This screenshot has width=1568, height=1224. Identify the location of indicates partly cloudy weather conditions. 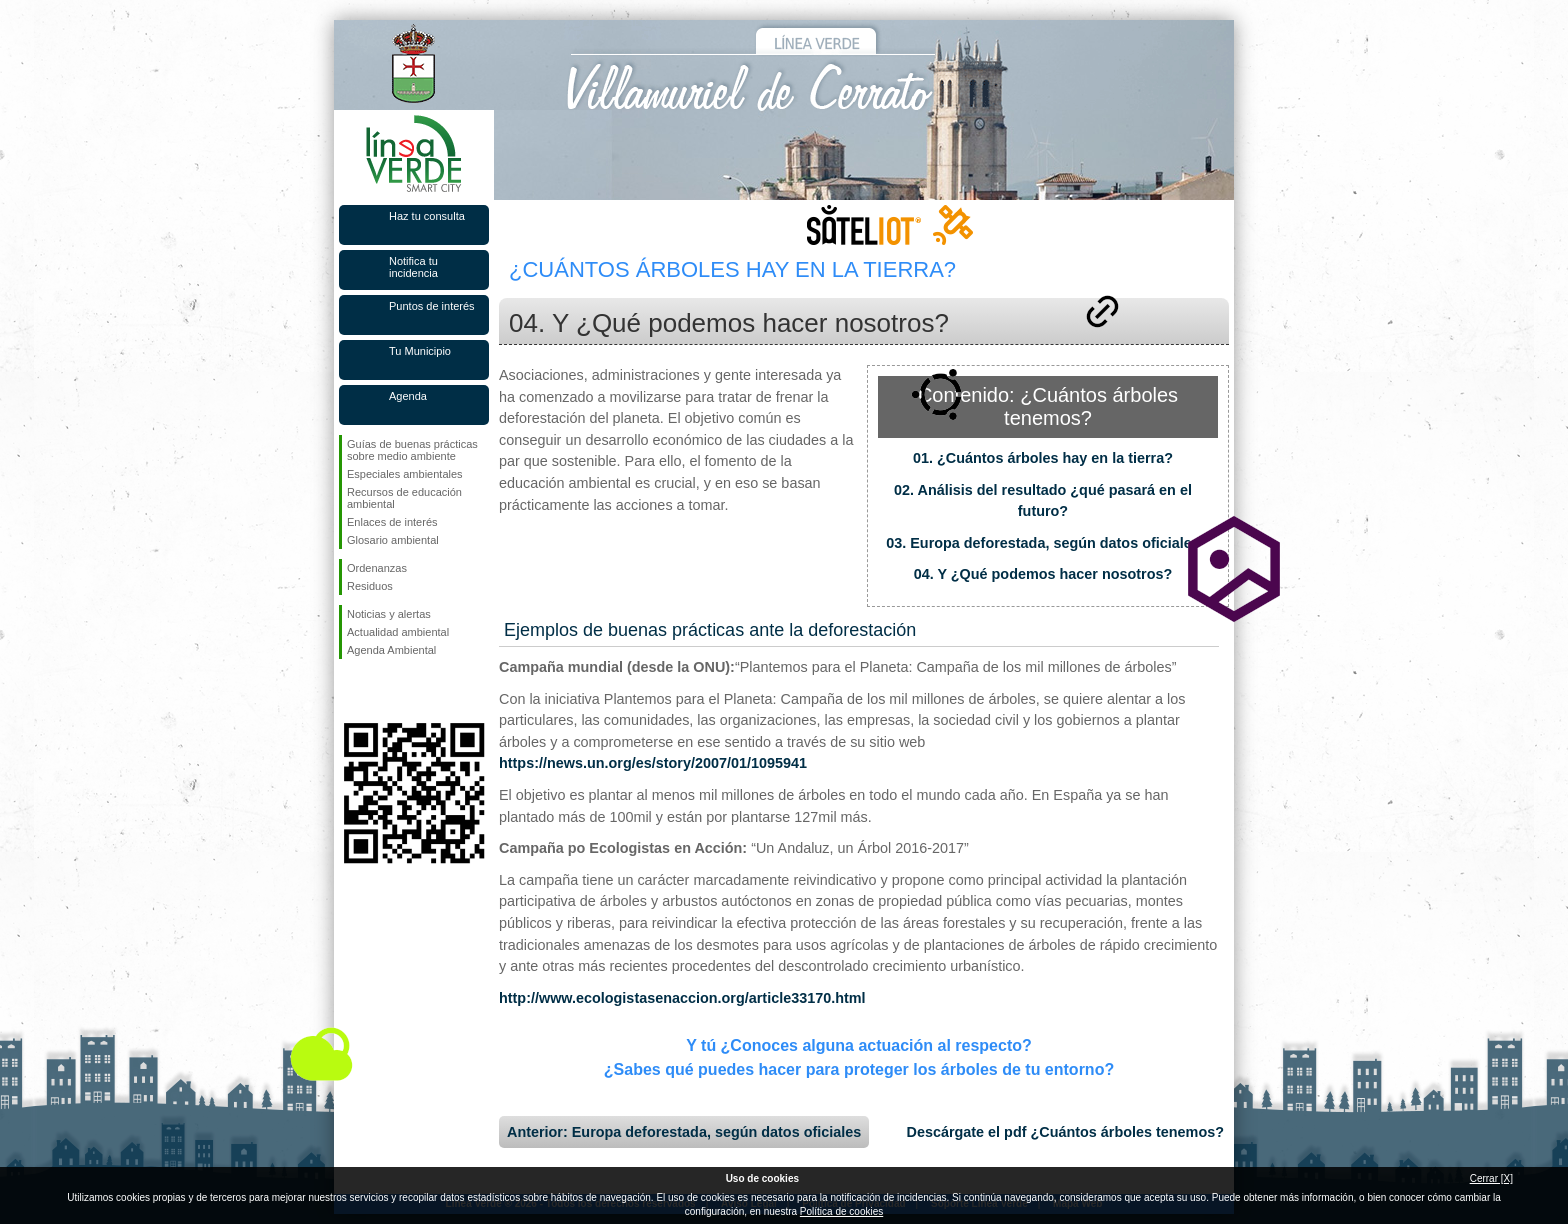
(321, 1055).